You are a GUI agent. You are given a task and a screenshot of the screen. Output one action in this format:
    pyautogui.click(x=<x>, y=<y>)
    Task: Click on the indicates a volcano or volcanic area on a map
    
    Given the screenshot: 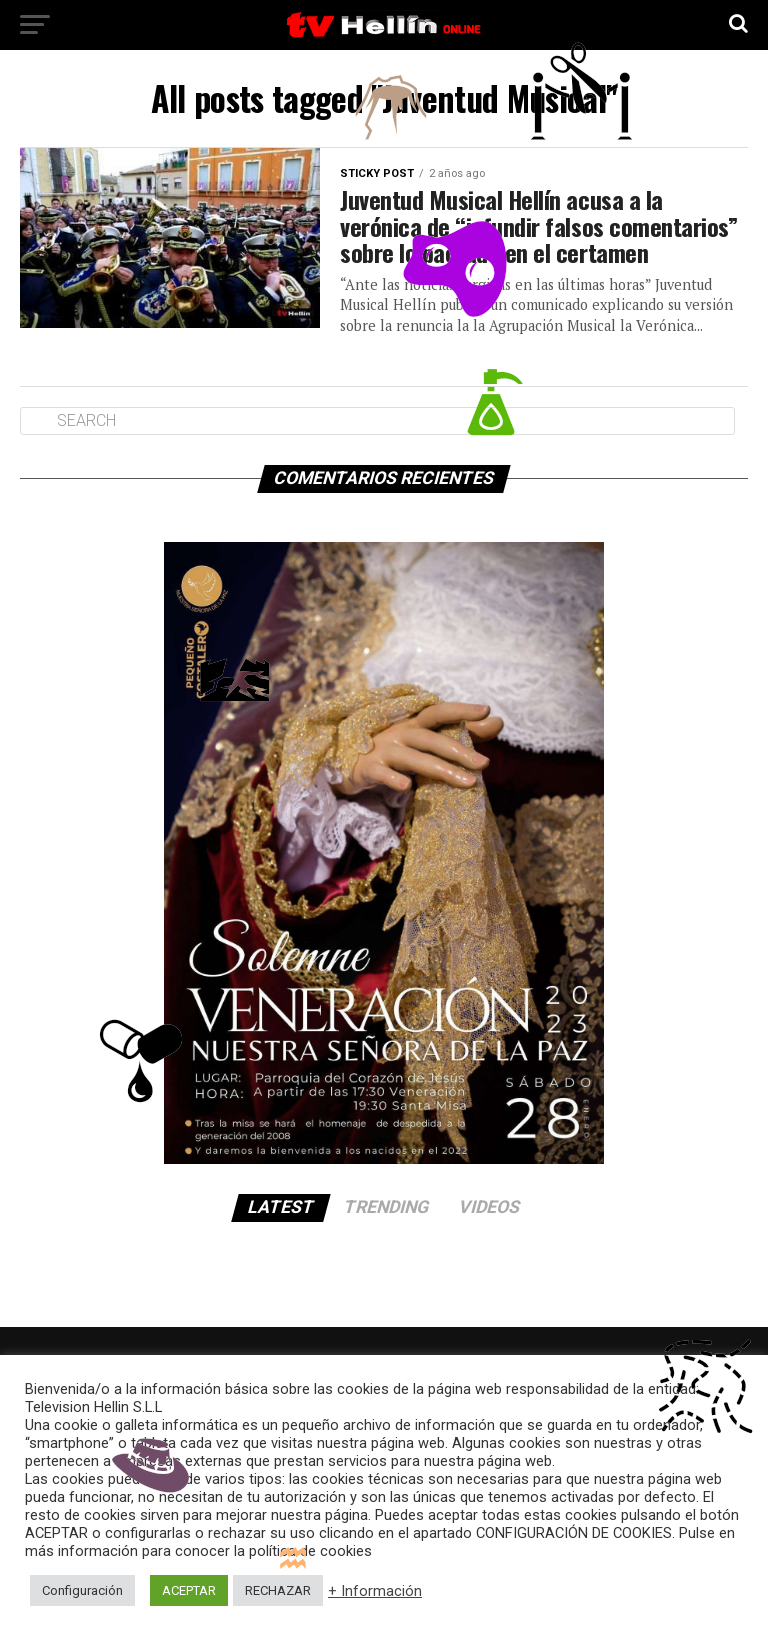 What is the action you would take?
    pyautogui.click(x=391, y=104)
    